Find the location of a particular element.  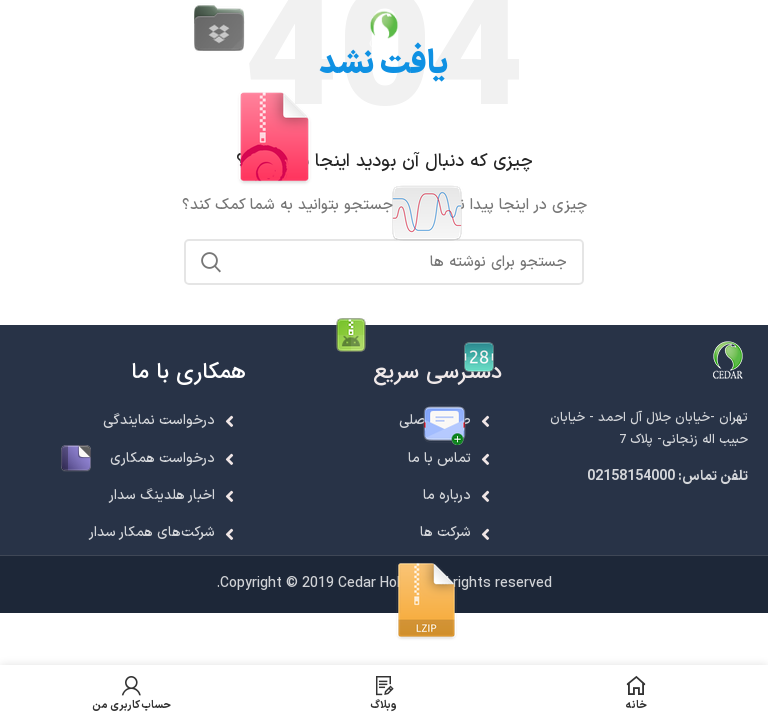

compose a new email message is located at coordinates (444, 423).